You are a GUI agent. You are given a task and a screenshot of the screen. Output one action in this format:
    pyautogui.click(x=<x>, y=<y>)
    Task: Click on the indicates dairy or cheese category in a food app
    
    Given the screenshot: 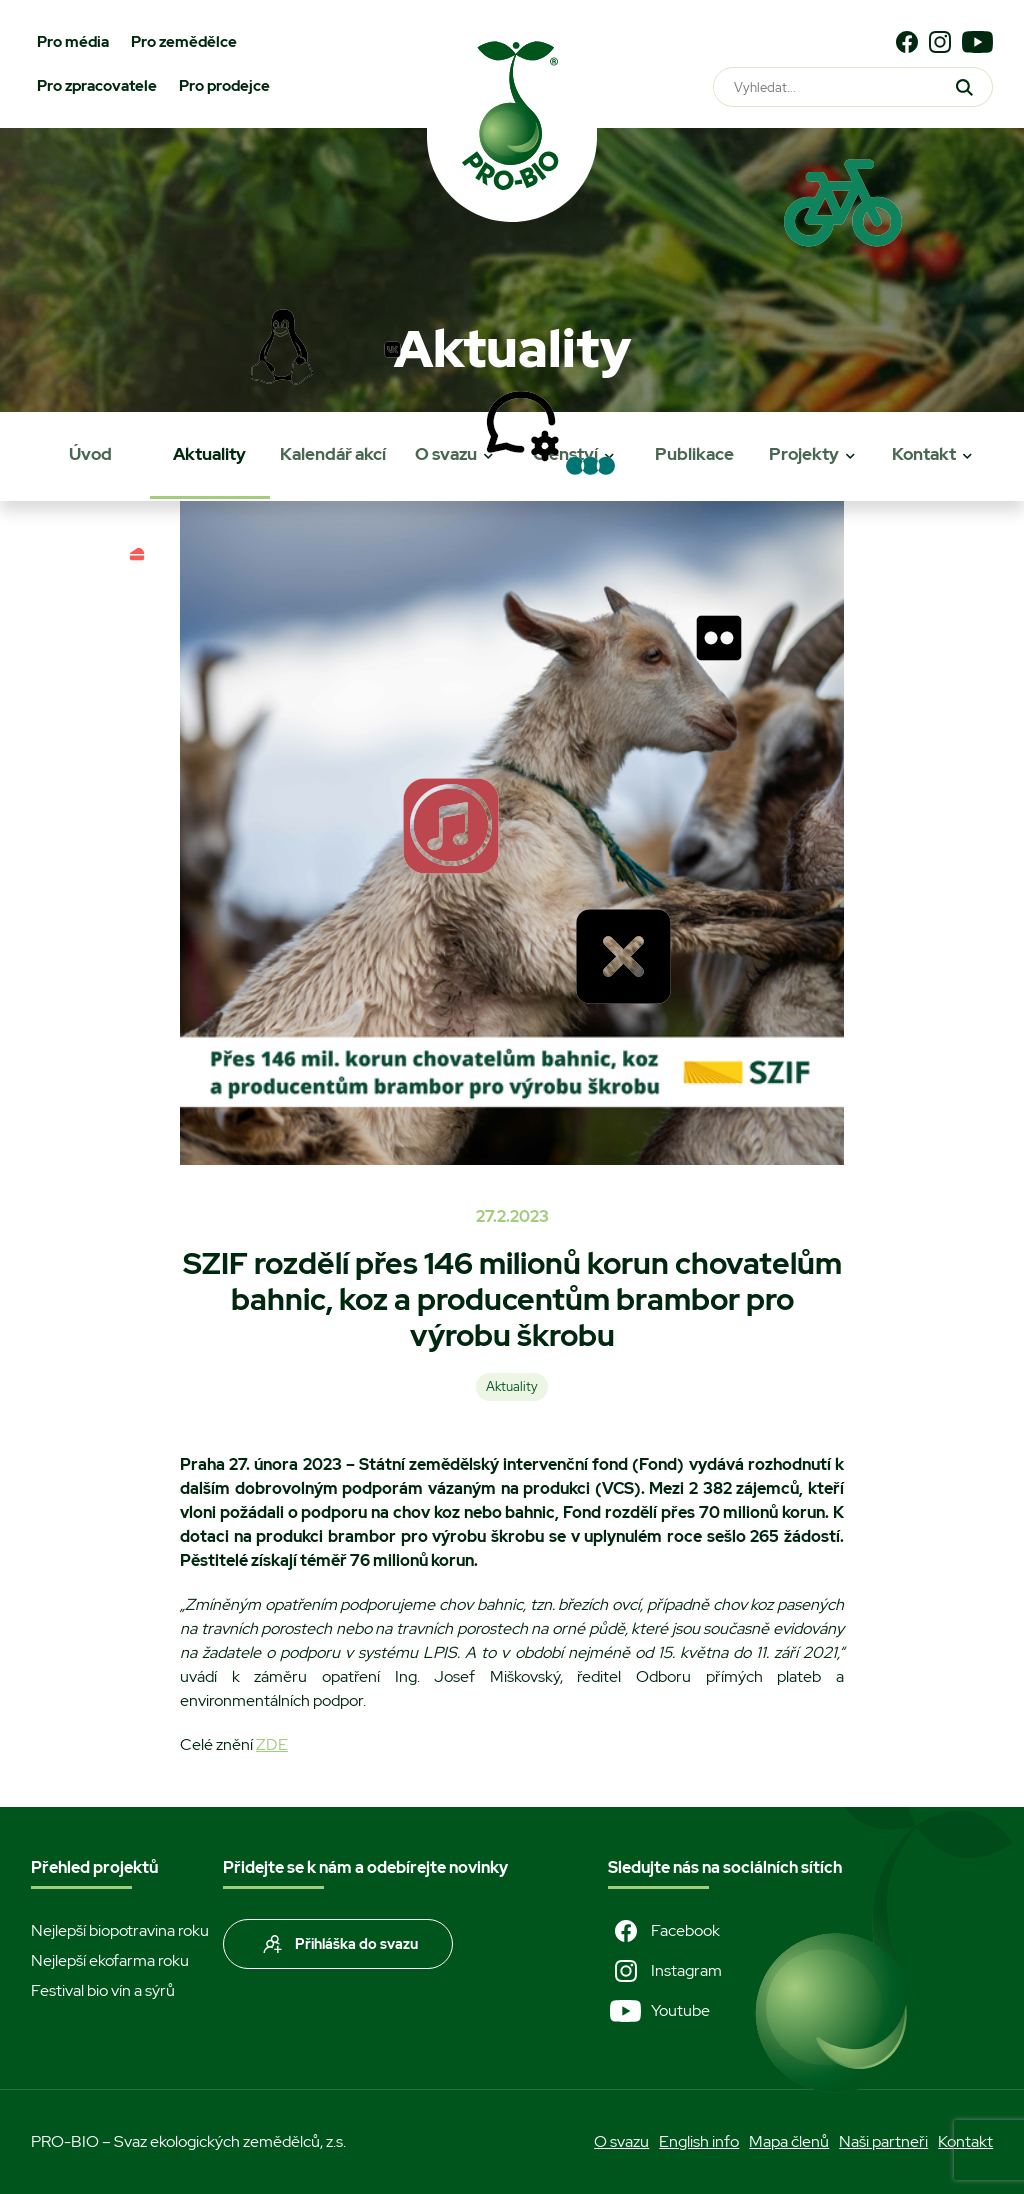 What is the action you would take?
    pyautogui.click(x=137, y=554)
    